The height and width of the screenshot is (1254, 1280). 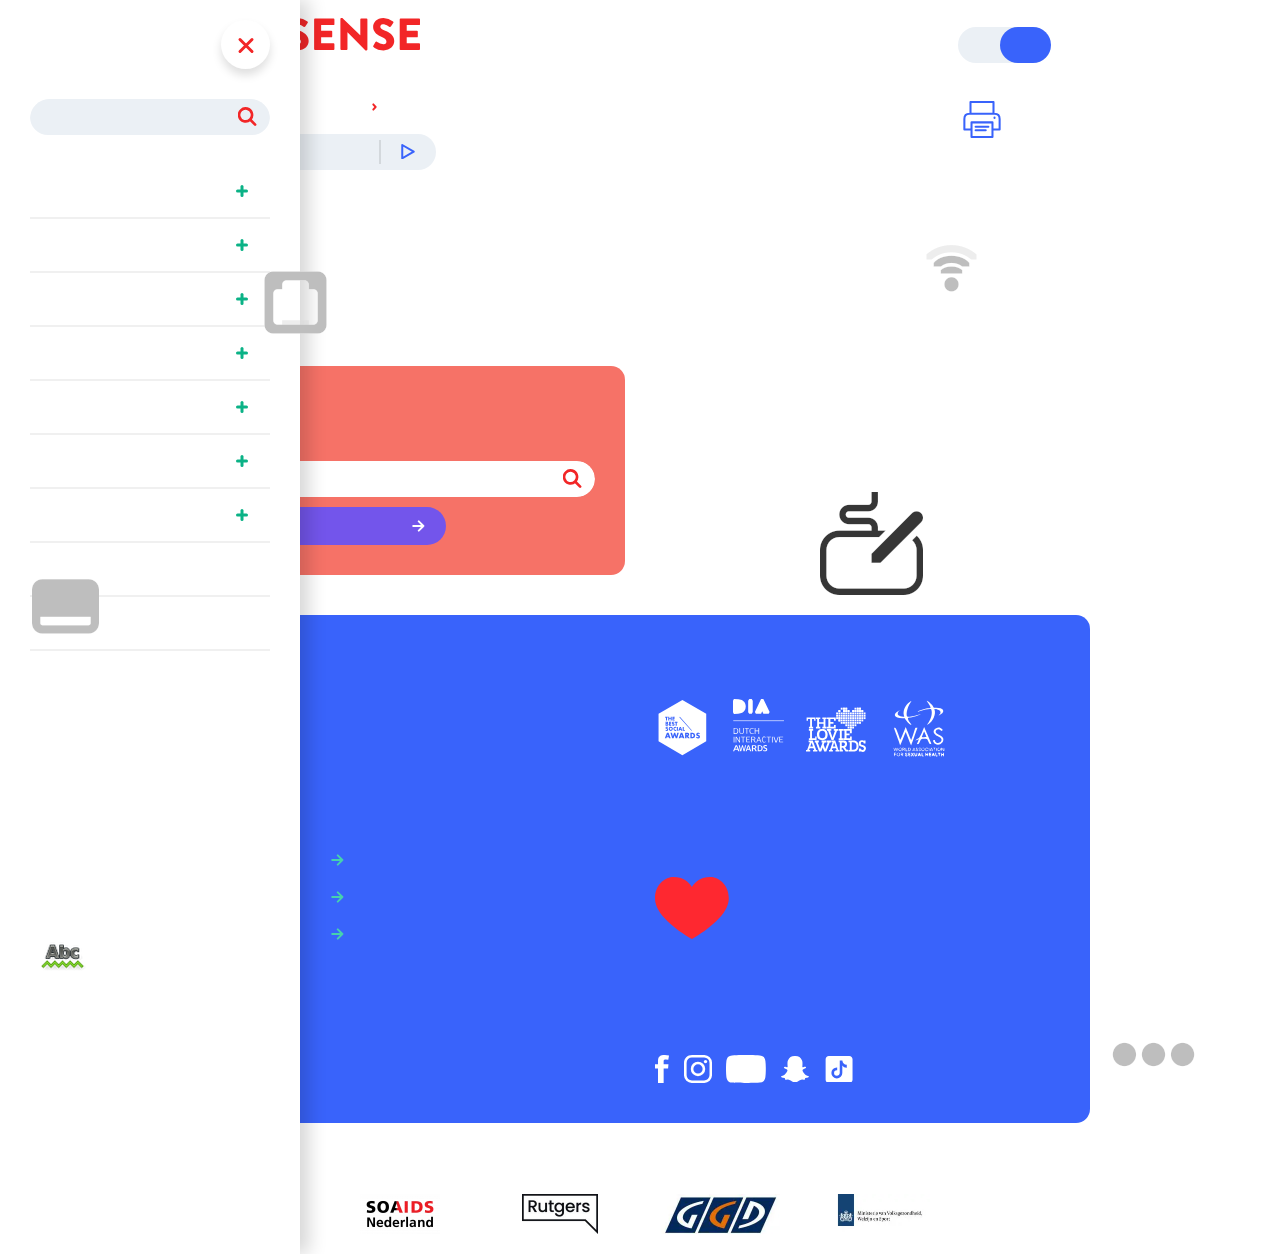 What do you see at coordinates (295, 302) in the screenshot?
I see `connect to a wired ethernet network` at bounding box center [295, 302].